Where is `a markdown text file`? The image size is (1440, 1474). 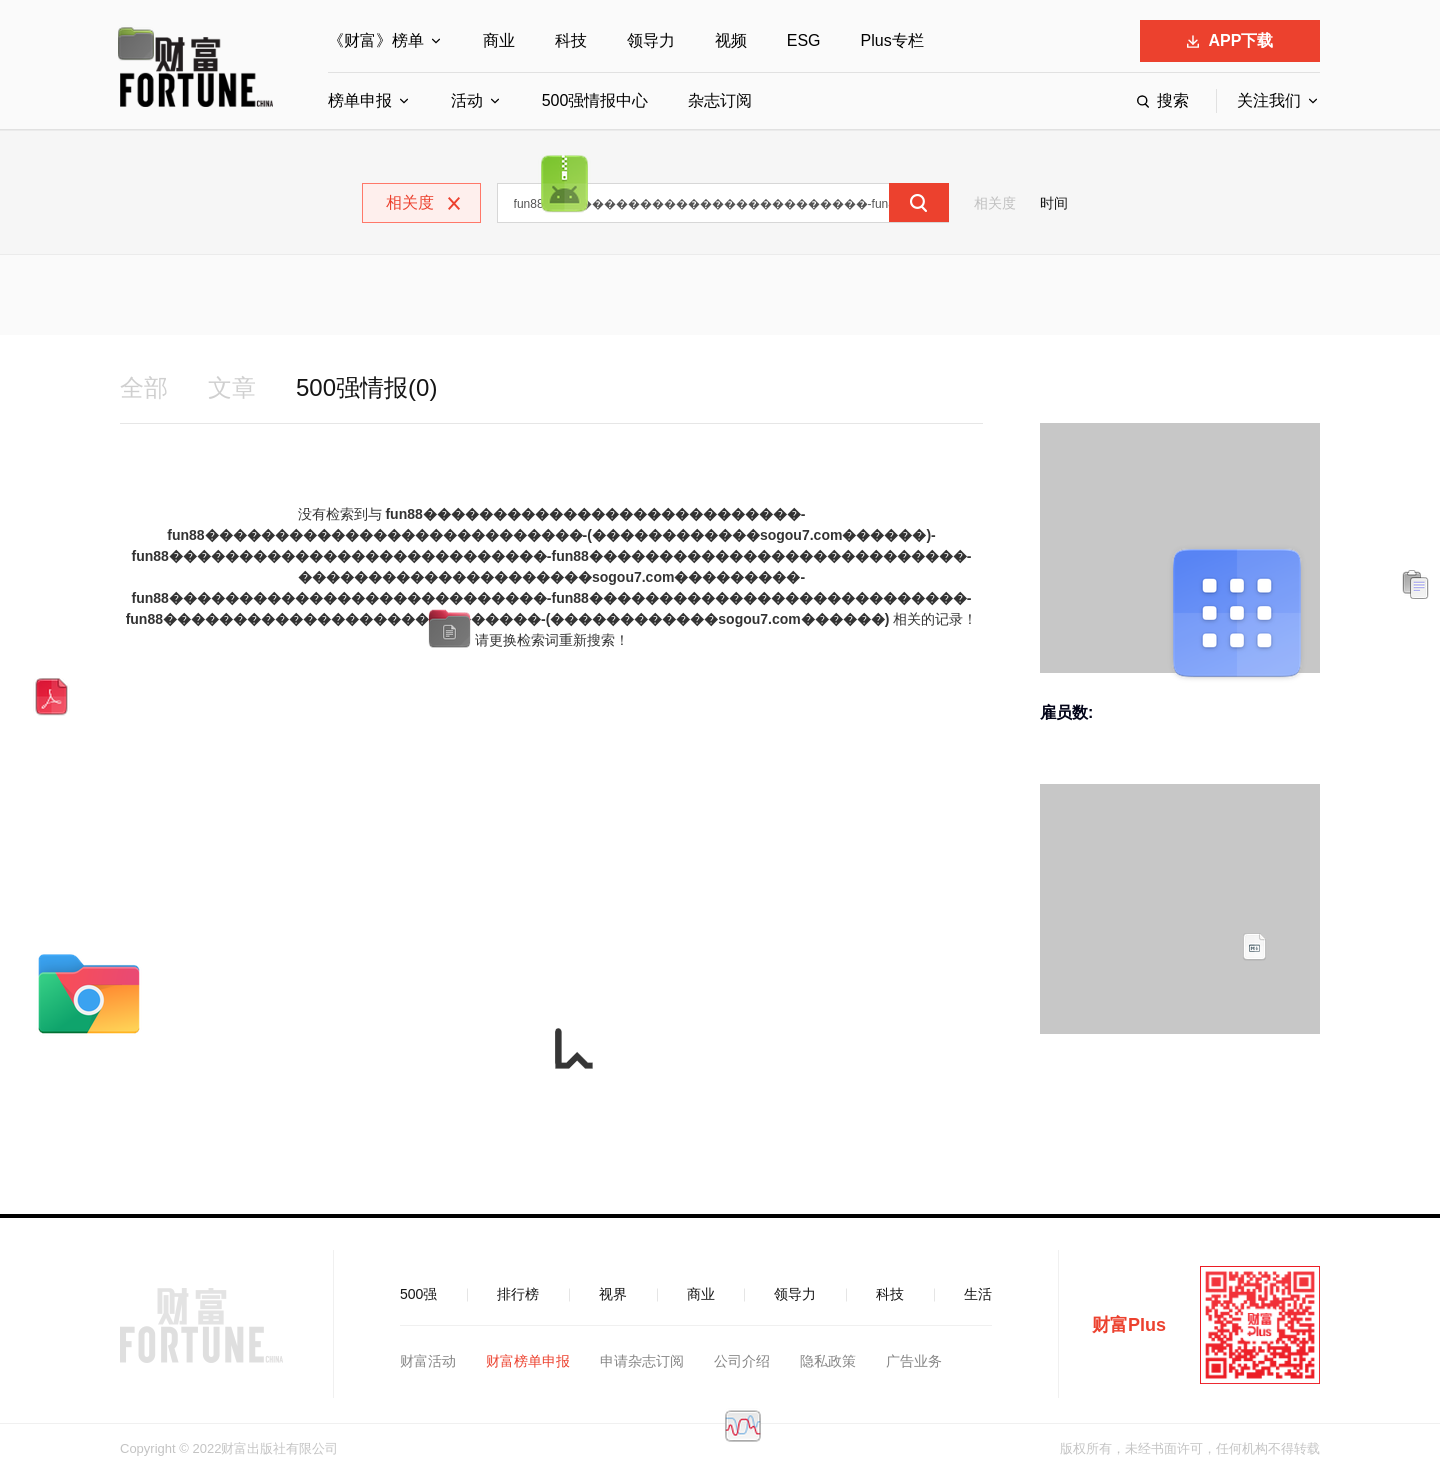 a markdown text file is located at coordinates (1254, 946).